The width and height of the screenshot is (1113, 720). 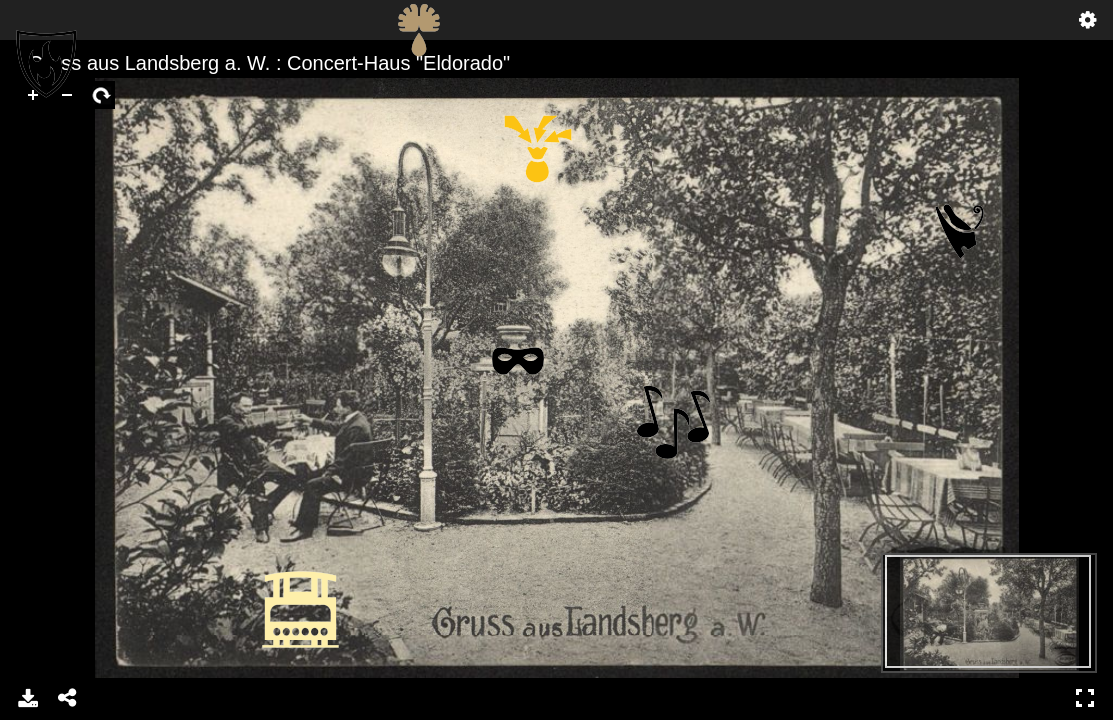 What do you see at coordinates (300, 609) in the screenshot?
I see `access public transit or tram services` at bounding box center [300, 609].